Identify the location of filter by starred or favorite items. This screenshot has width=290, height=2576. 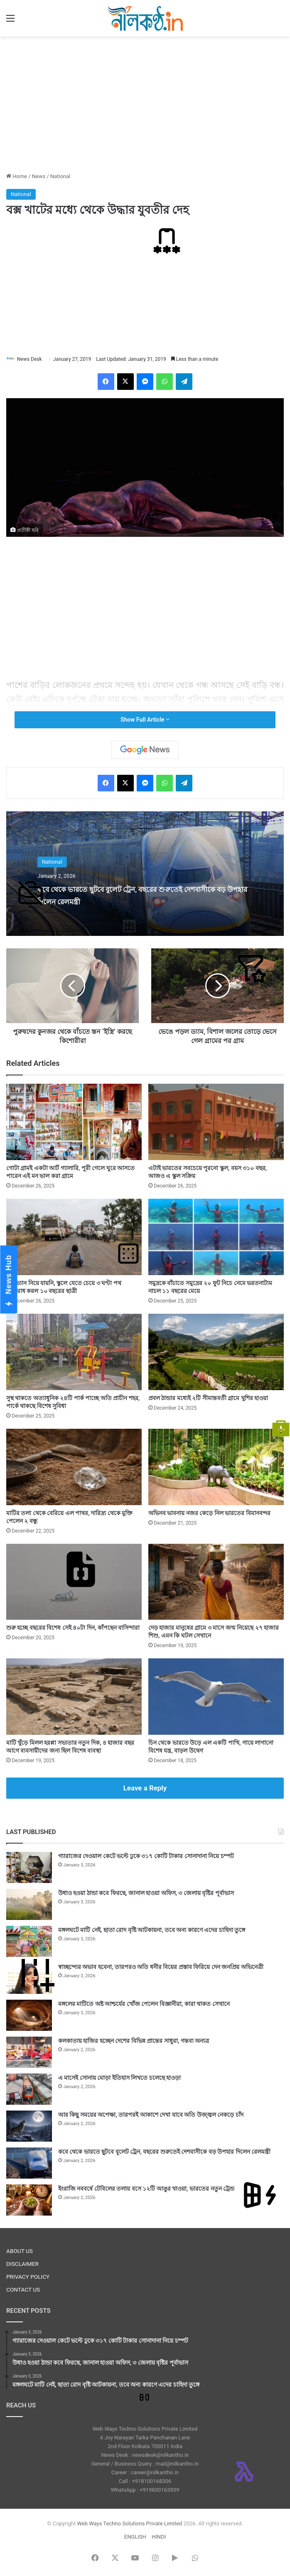
(251, 967).